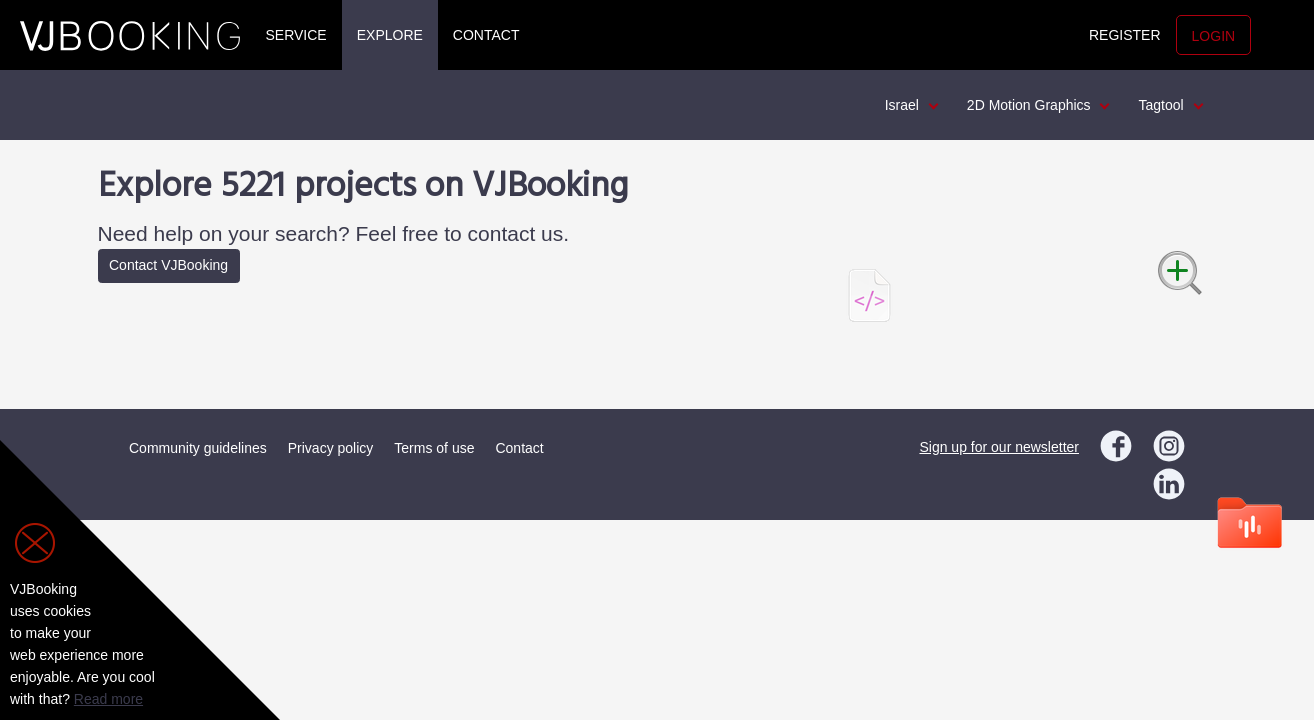 This screenshot has width=1314, height=720. I want to click on open Wondershare EdrawInfo project files, so click(1249, 524).